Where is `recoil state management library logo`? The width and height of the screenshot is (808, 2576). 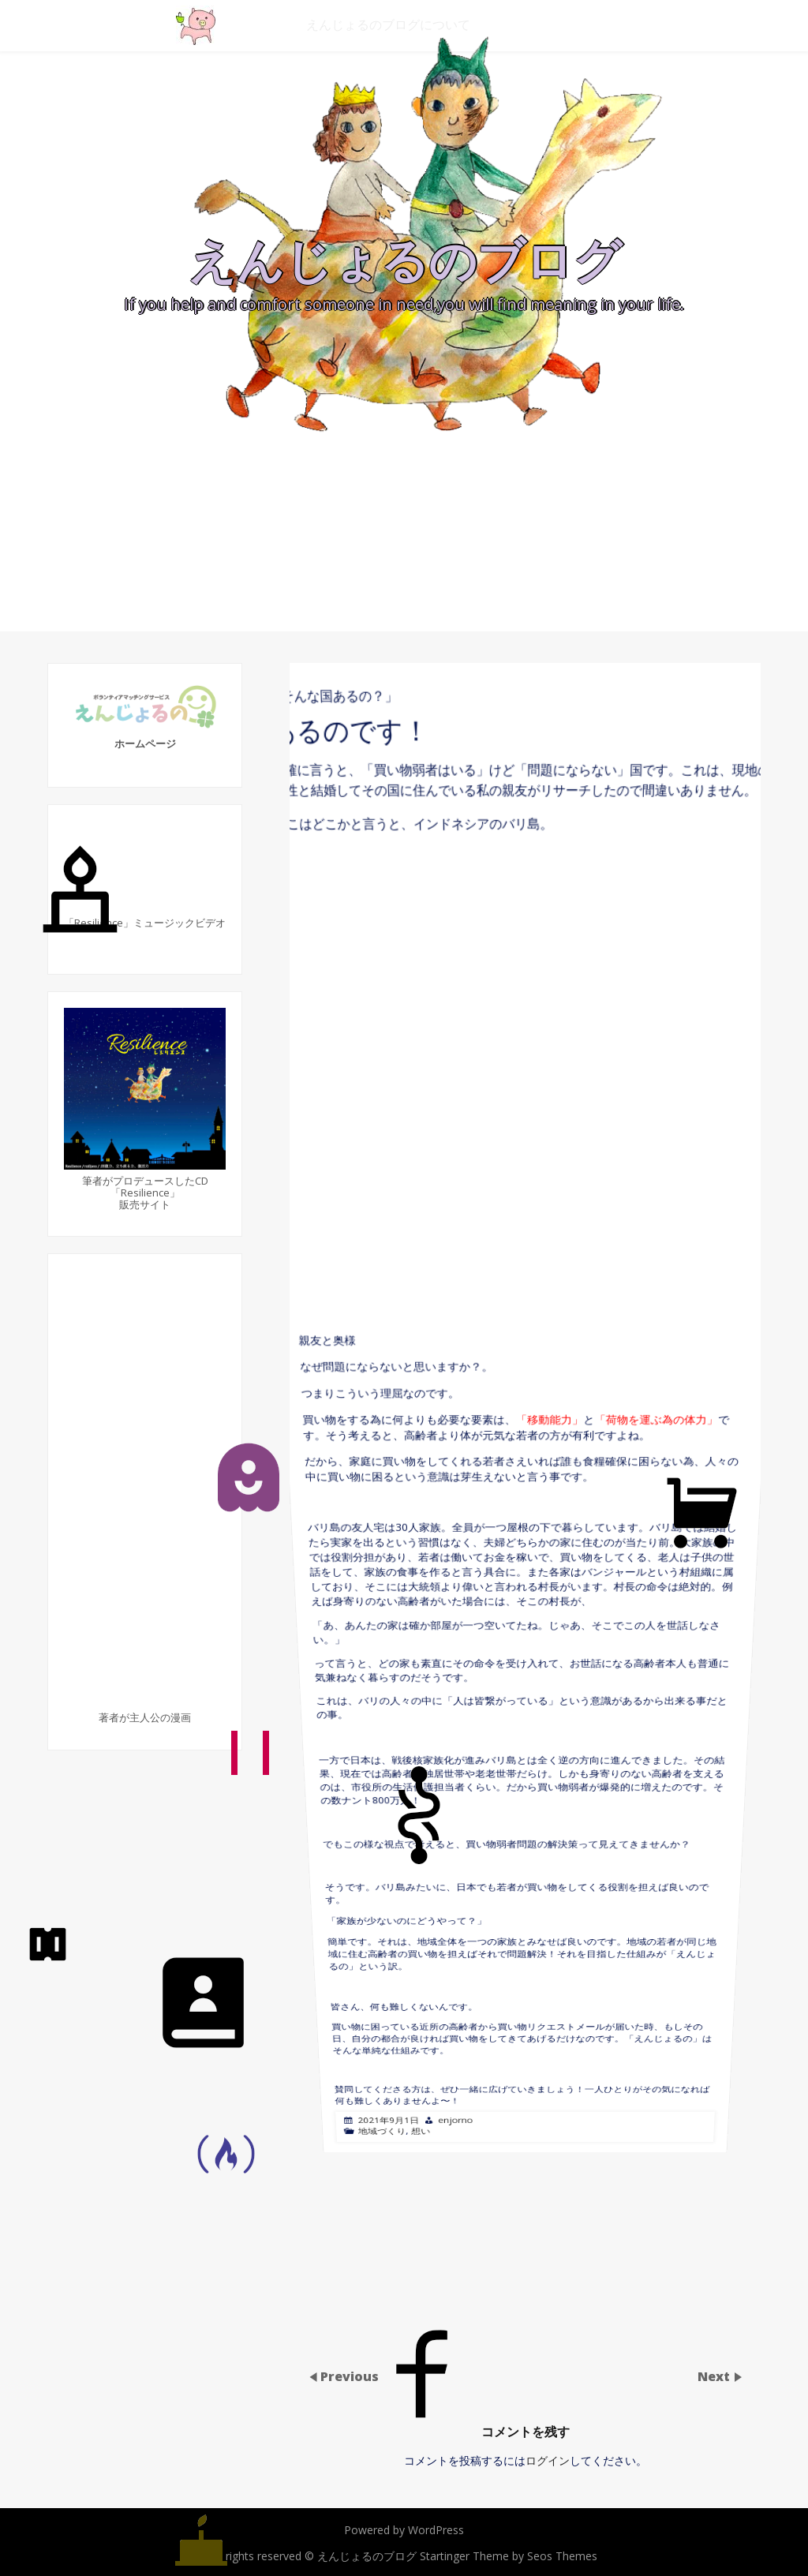 recoil state management library logo is located at coordinates (419, 1815).